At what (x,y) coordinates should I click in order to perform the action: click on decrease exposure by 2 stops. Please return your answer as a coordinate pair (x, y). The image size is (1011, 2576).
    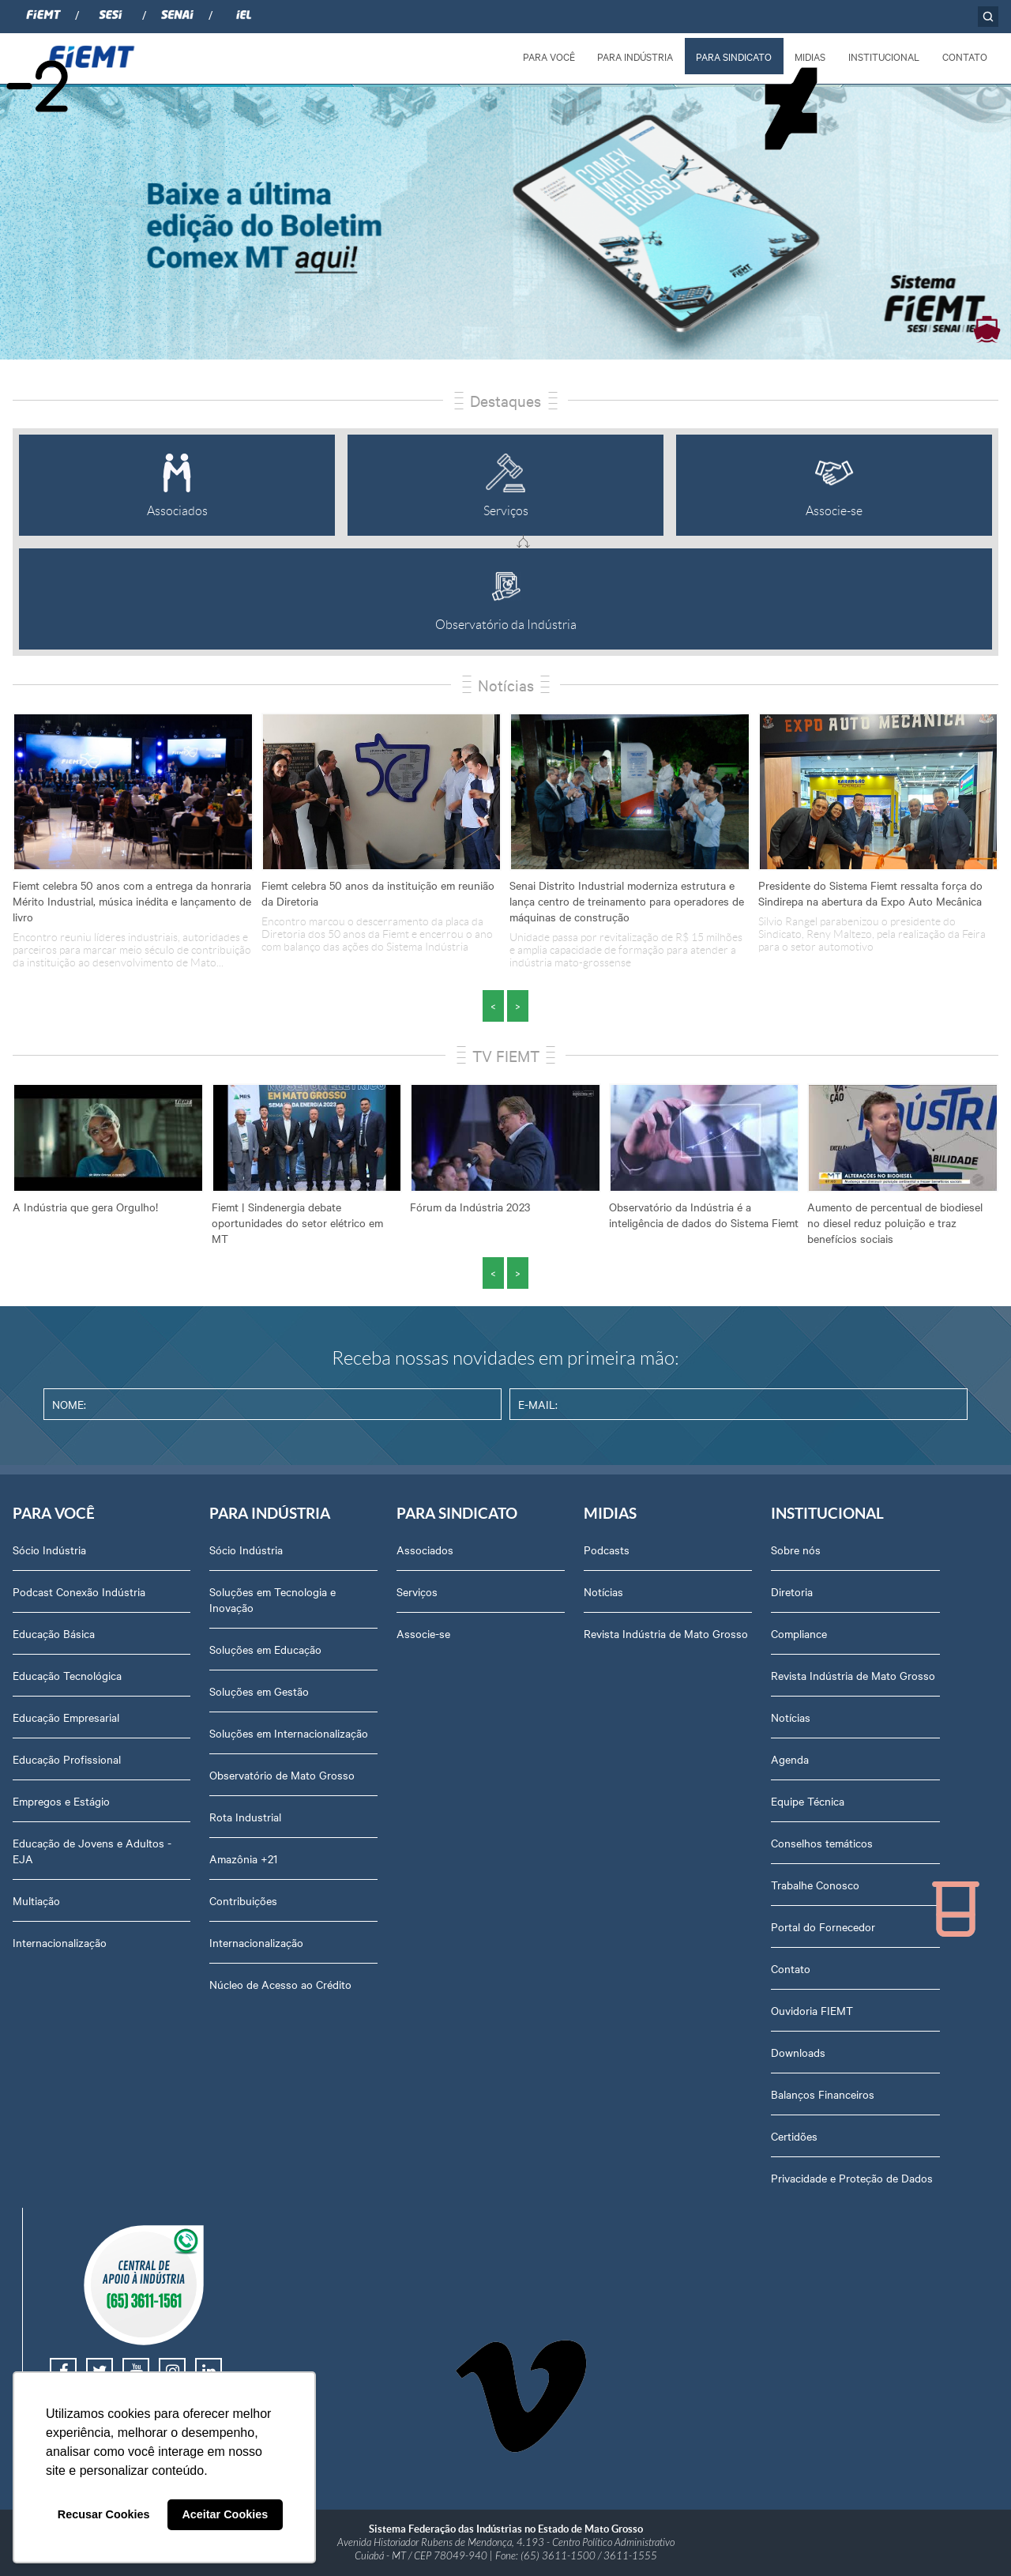
    Looking at the image, I should click on (39, 86).